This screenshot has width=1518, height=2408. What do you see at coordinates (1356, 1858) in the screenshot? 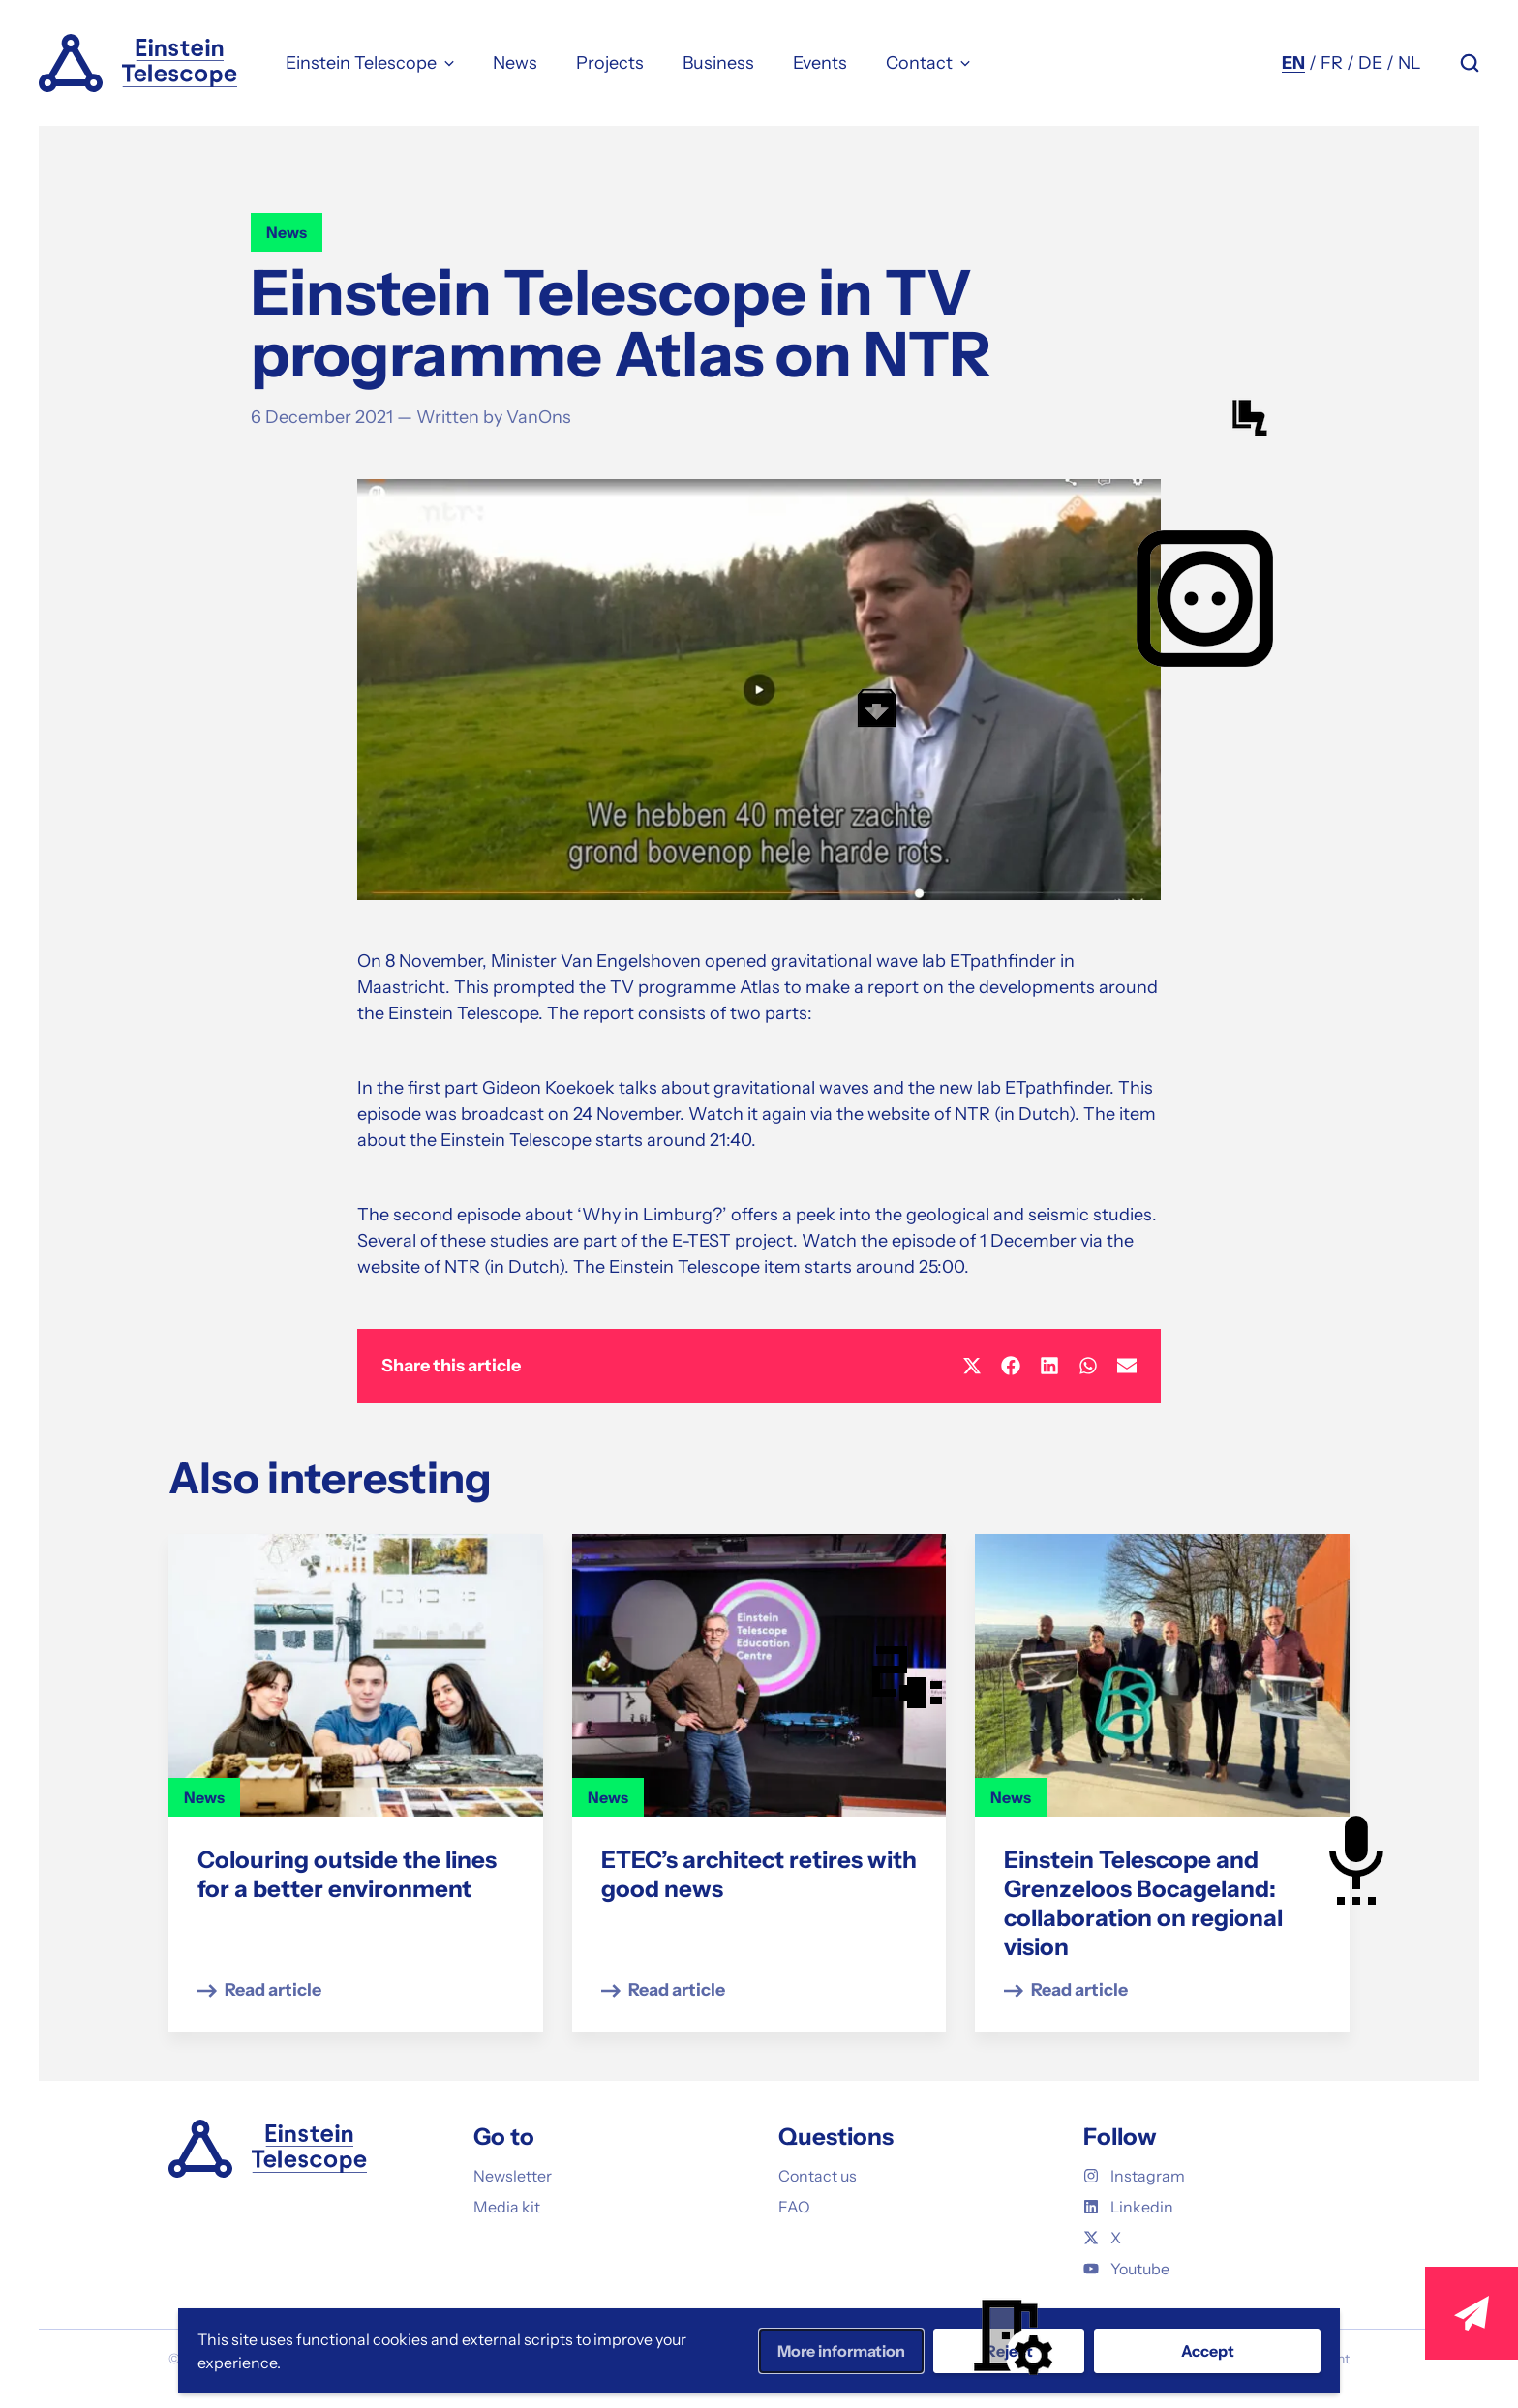
I see `access voice input settings` at bounding box center [1356, 1858].